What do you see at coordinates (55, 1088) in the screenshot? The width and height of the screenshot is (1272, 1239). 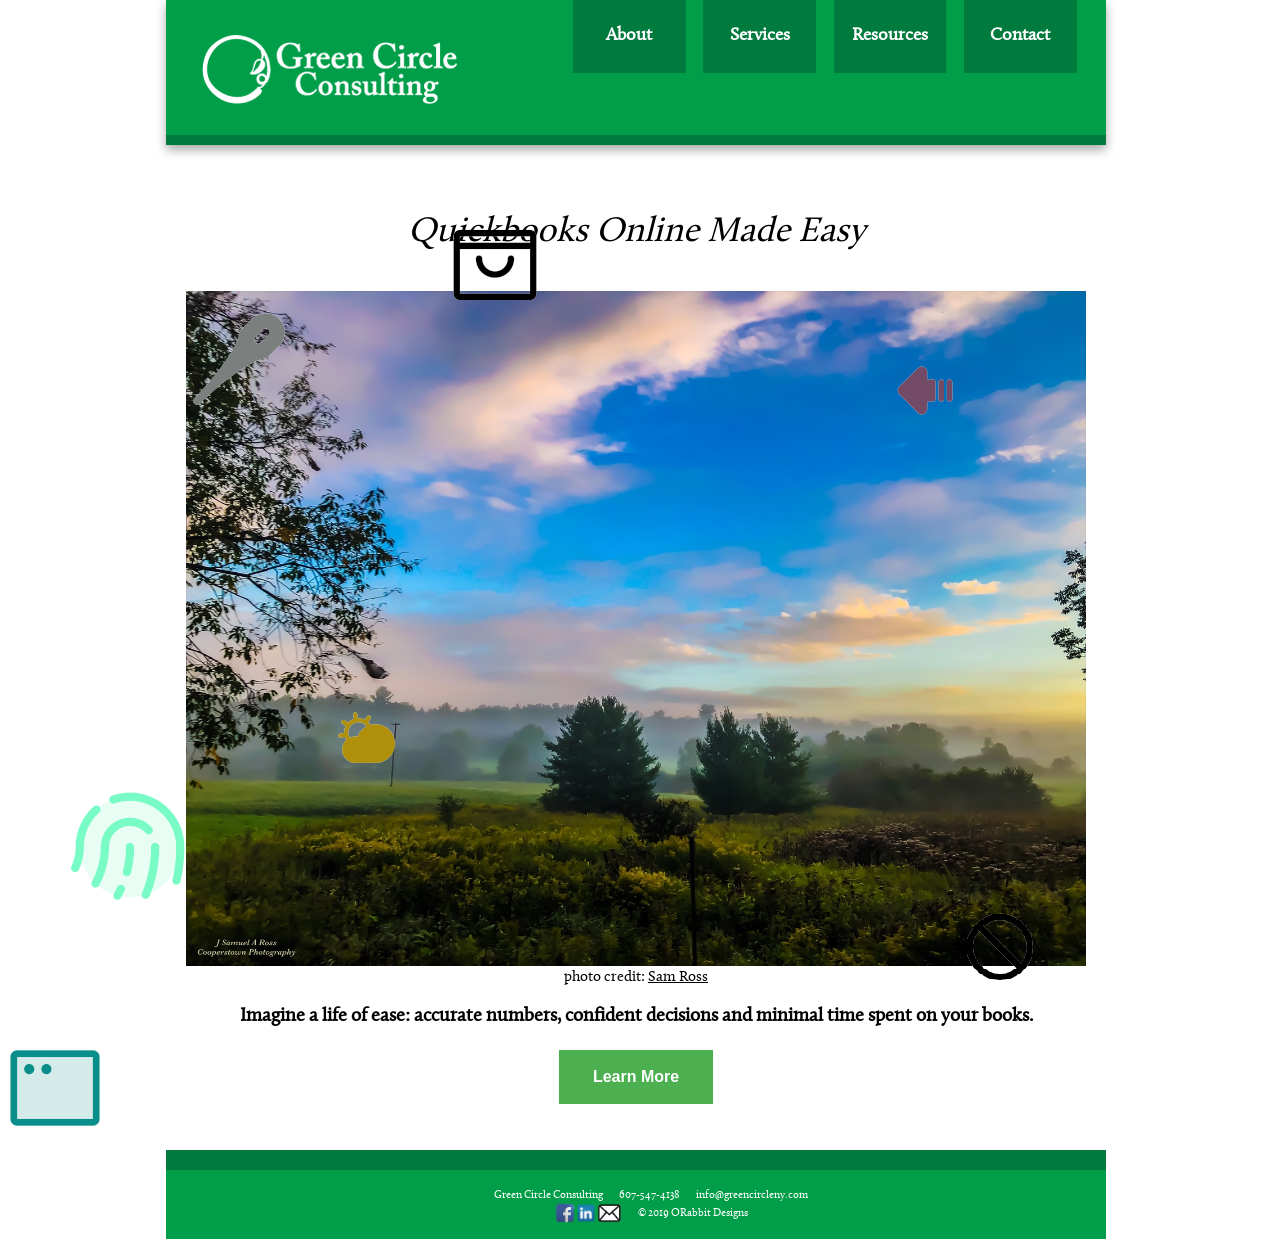 I see `open a new application window` at bounding box center [55, 1088].